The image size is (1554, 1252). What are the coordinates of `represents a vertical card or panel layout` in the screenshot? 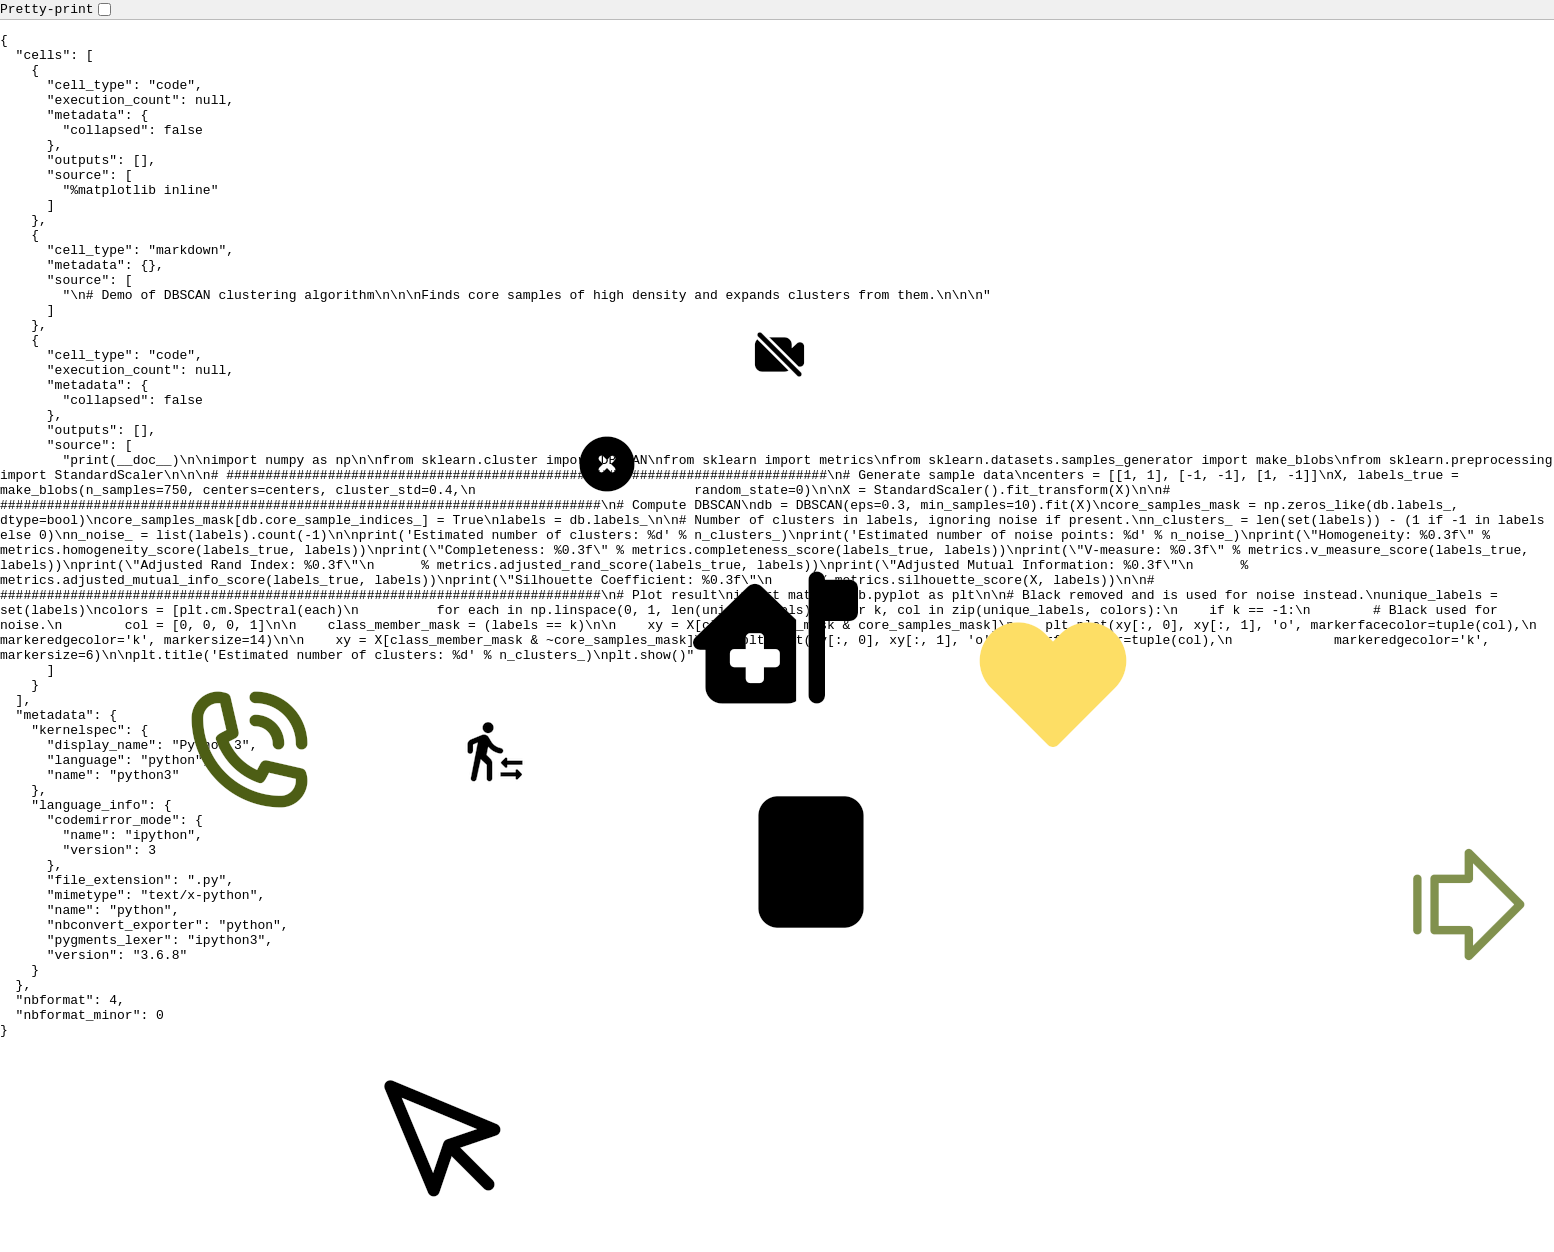 It's located at (811, 862).